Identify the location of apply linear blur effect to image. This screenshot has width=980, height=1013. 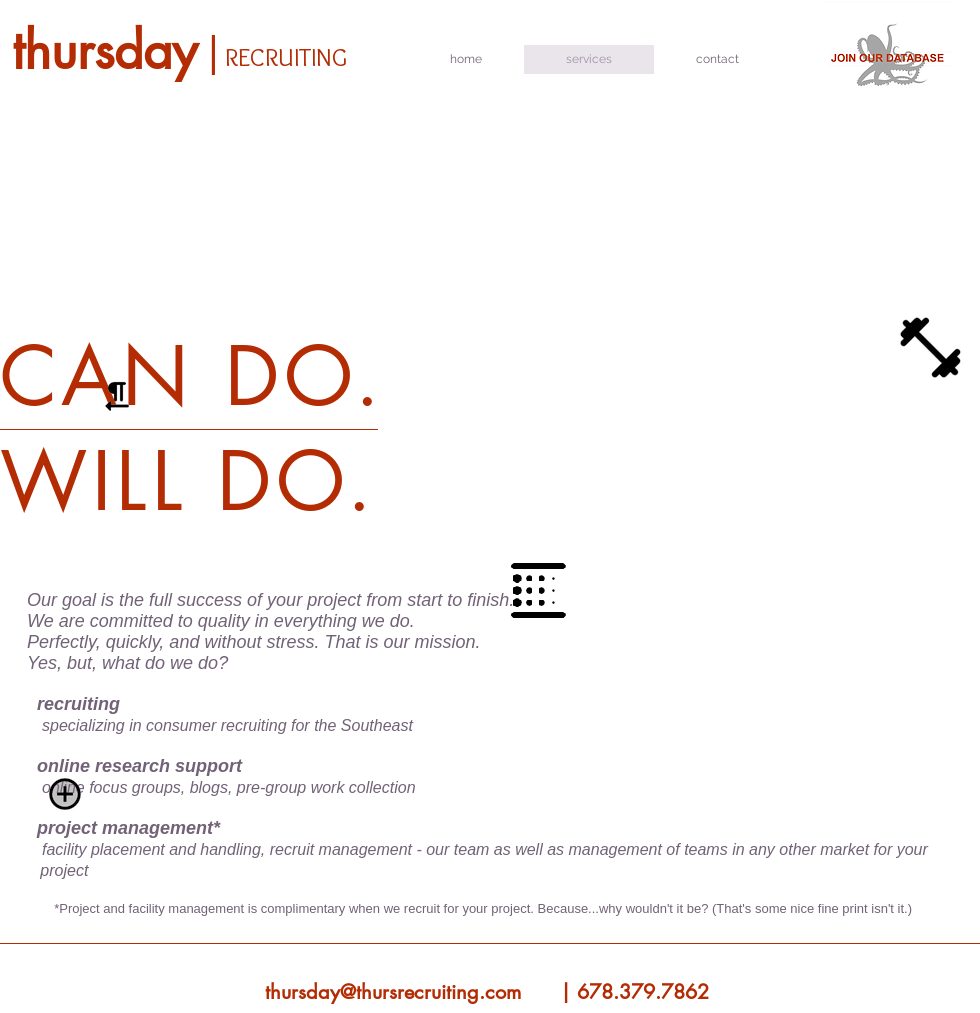
(538, 590).